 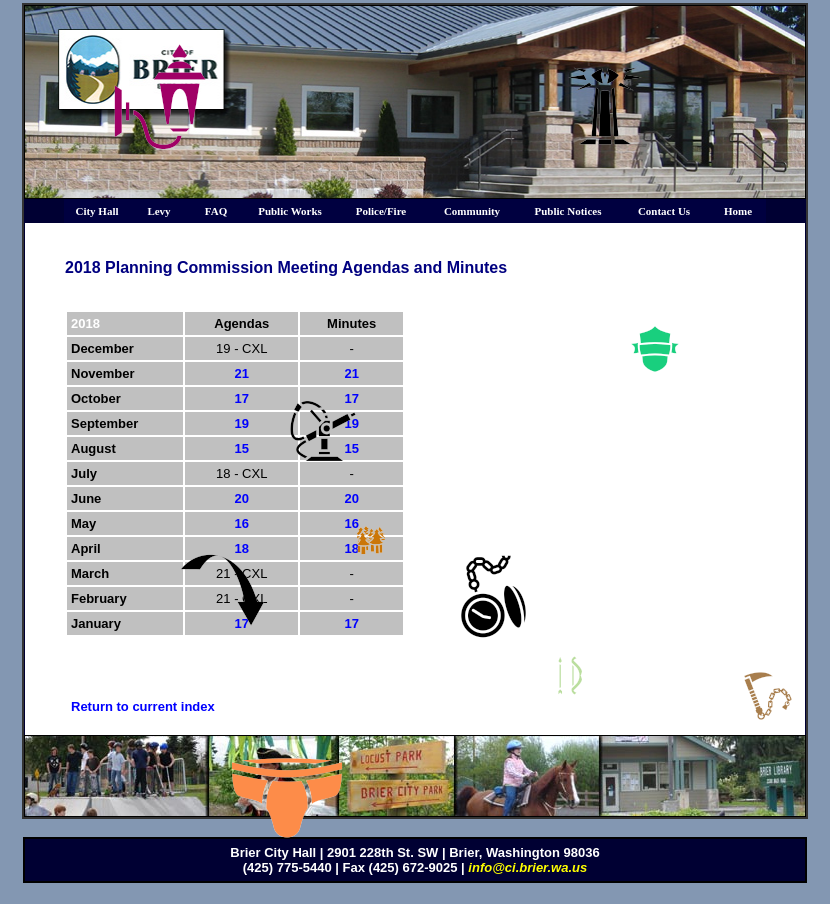 What do you see at coordinates (287, 790) in the screenshot?
I see `browse underwear or intimate apparel category` at bounding box center [287, 790].